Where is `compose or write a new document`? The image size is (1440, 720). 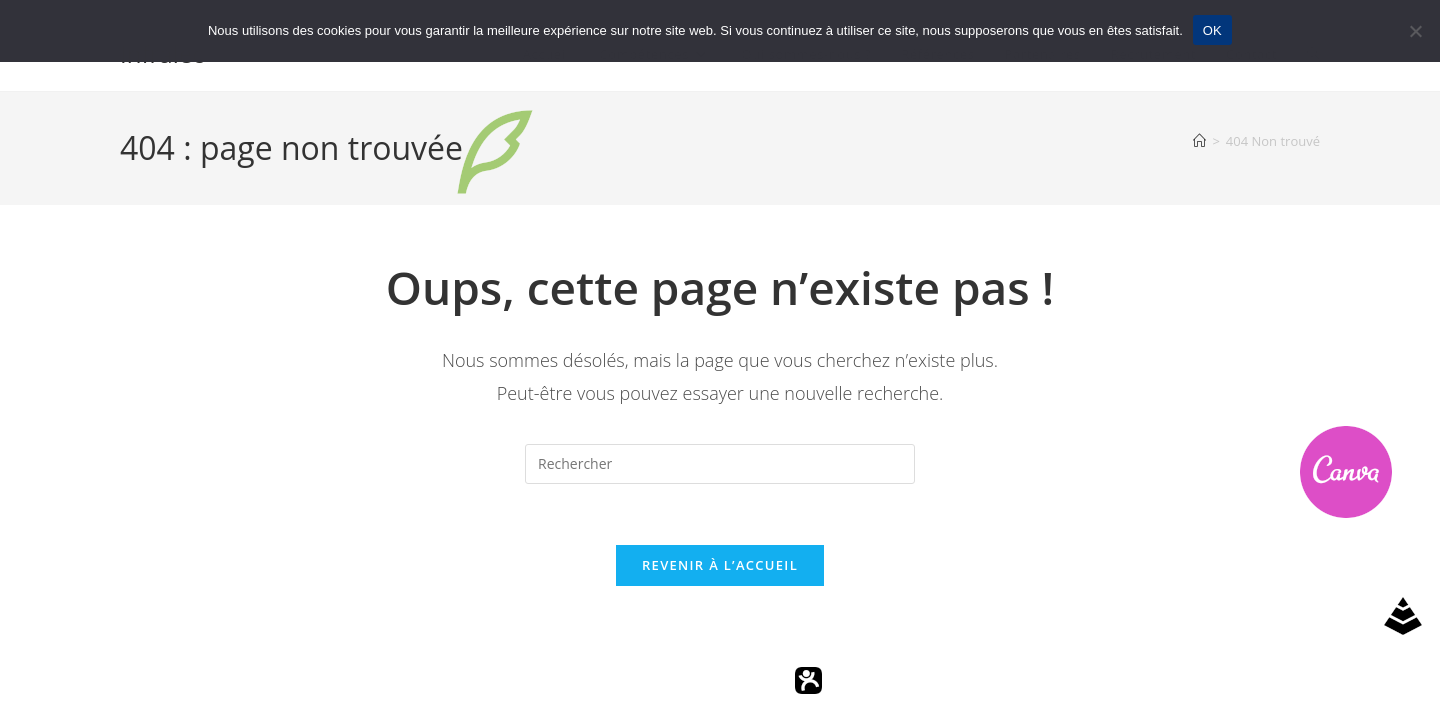 compose or write a new document is located at coordinates (495, 152).